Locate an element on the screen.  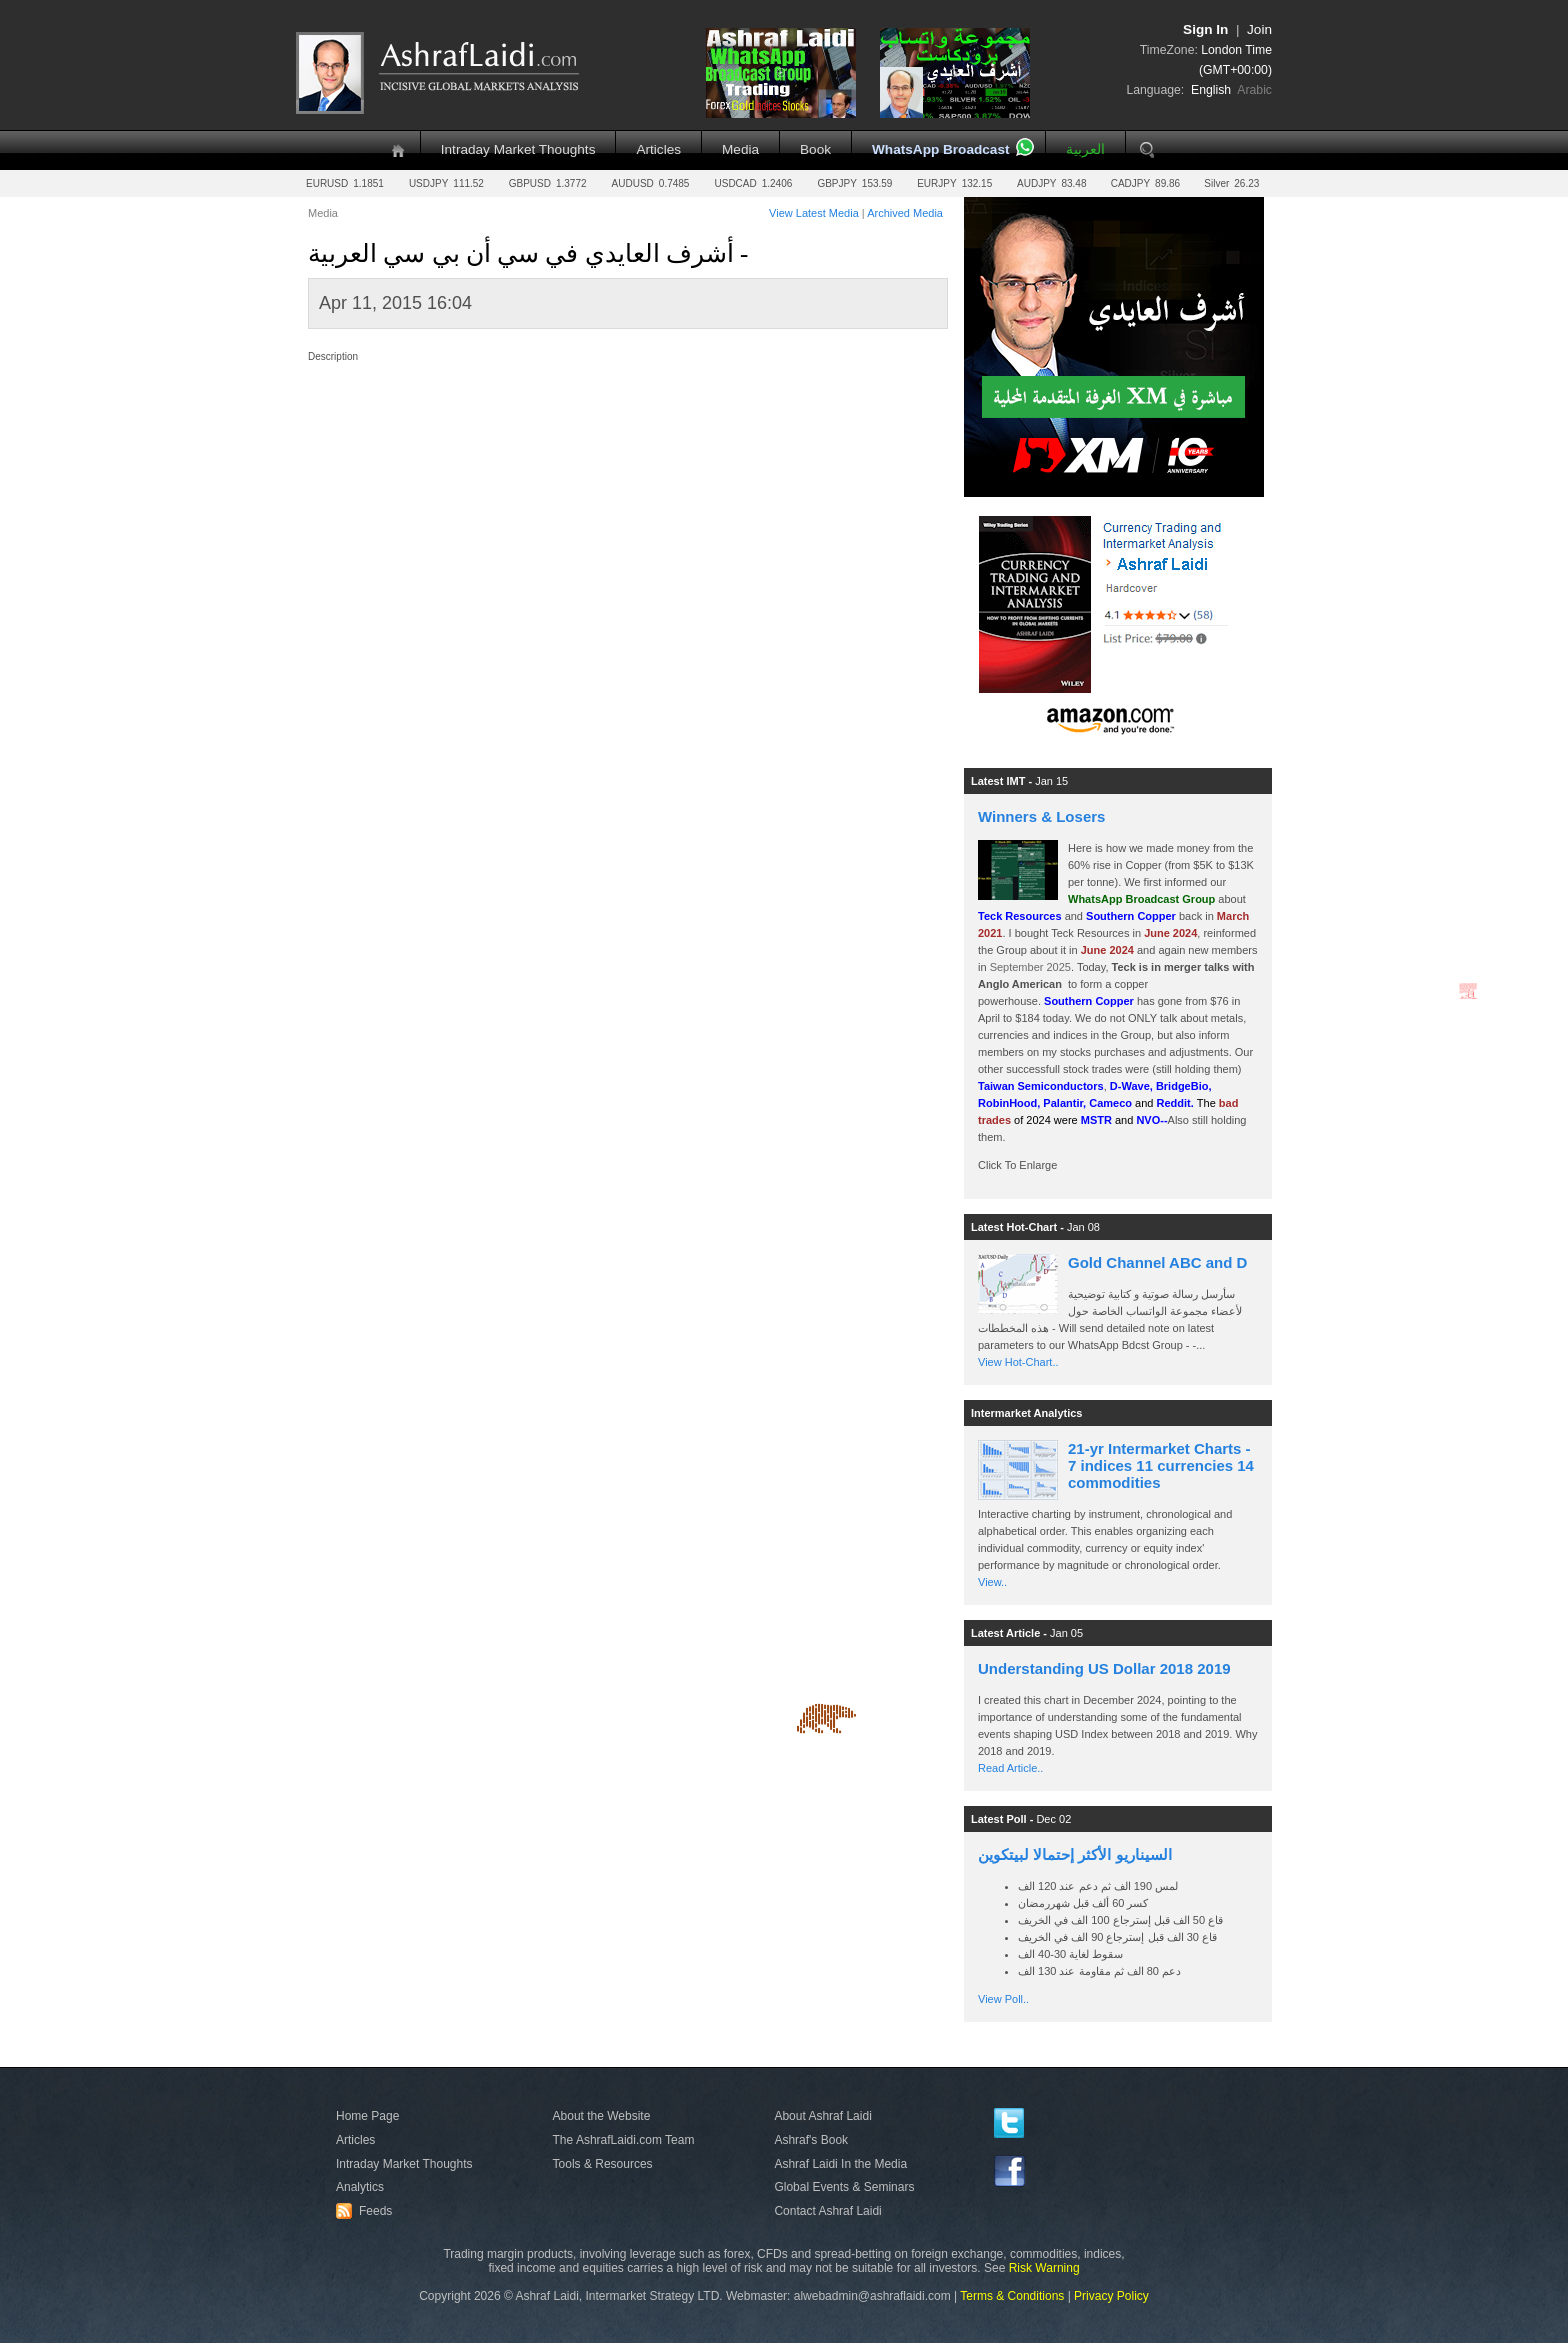
visit elsevier's academic publishing website is located at coordinates (1468, 991).